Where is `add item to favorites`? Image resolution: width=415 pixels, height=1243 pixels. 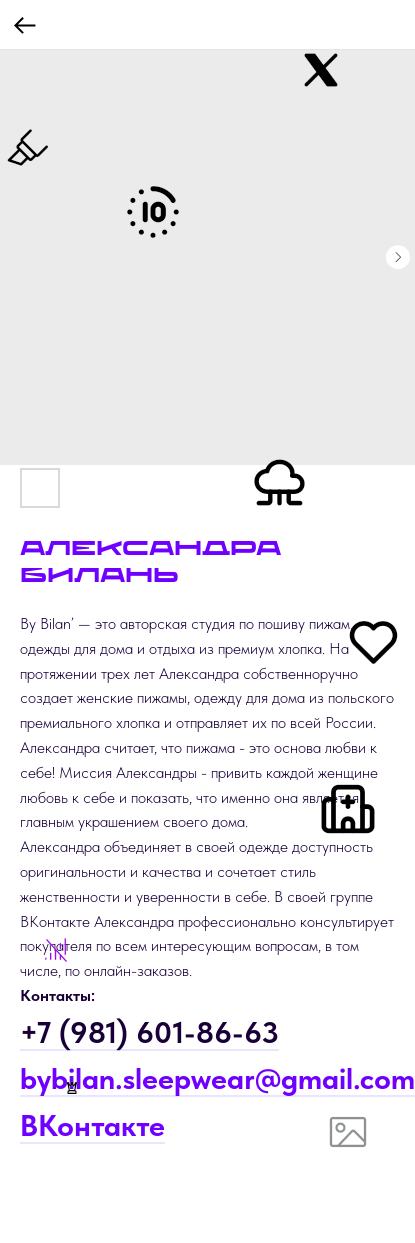 add item to favorites is located at coordinates (373, 642).